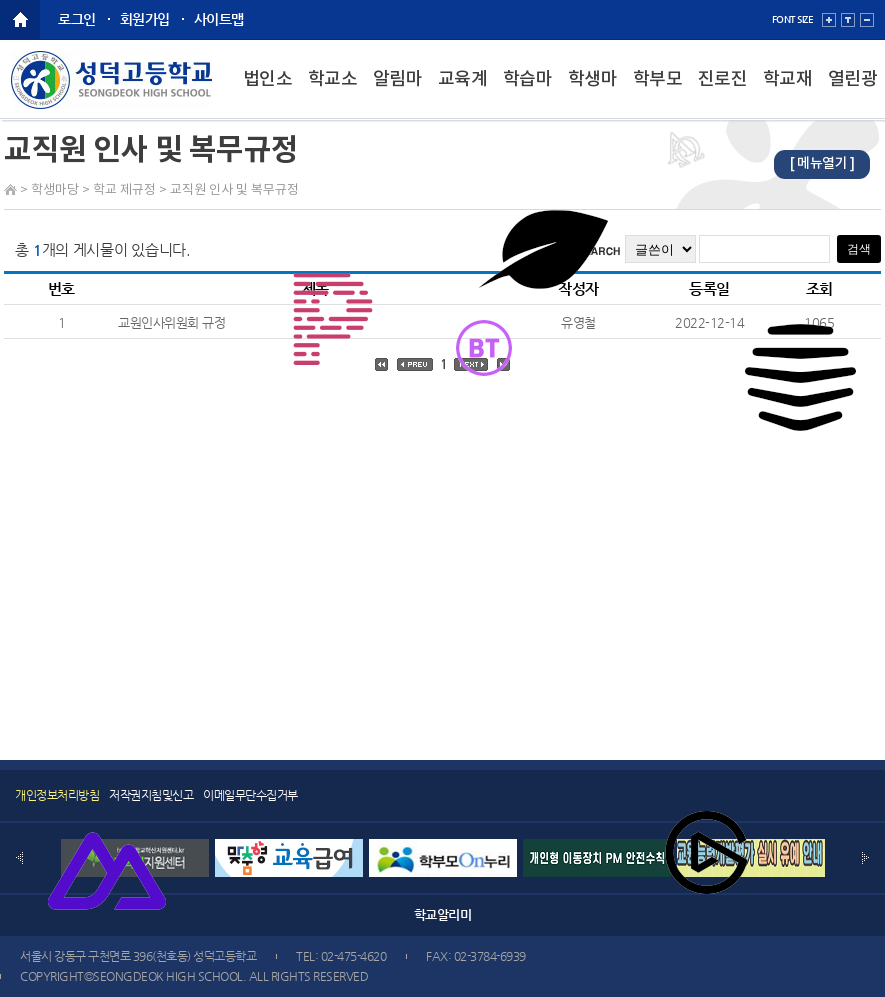 The image size is (885, 997). I want to click on chia network logo, so click(543, 249).